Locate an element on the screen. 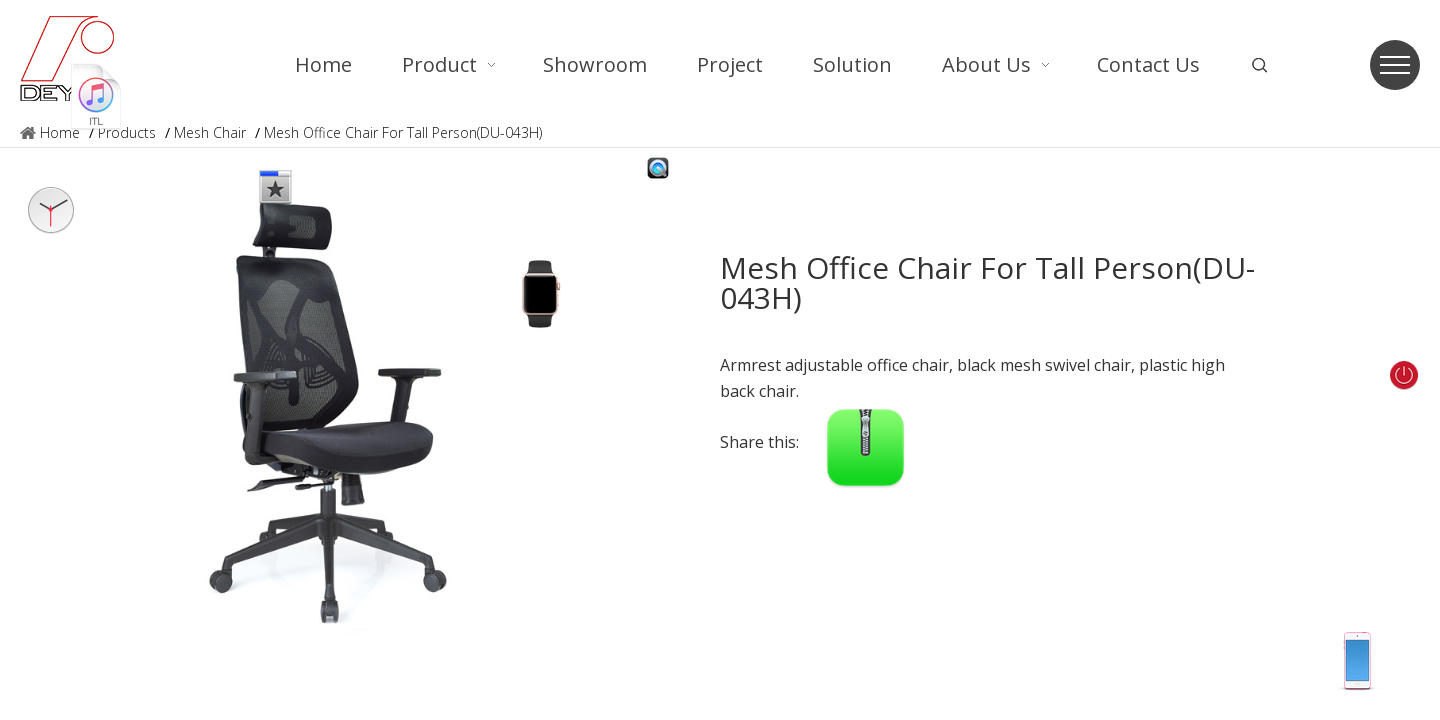 The image size is (1440, 720). iTunes library database file is located at coordinates (96, 98).